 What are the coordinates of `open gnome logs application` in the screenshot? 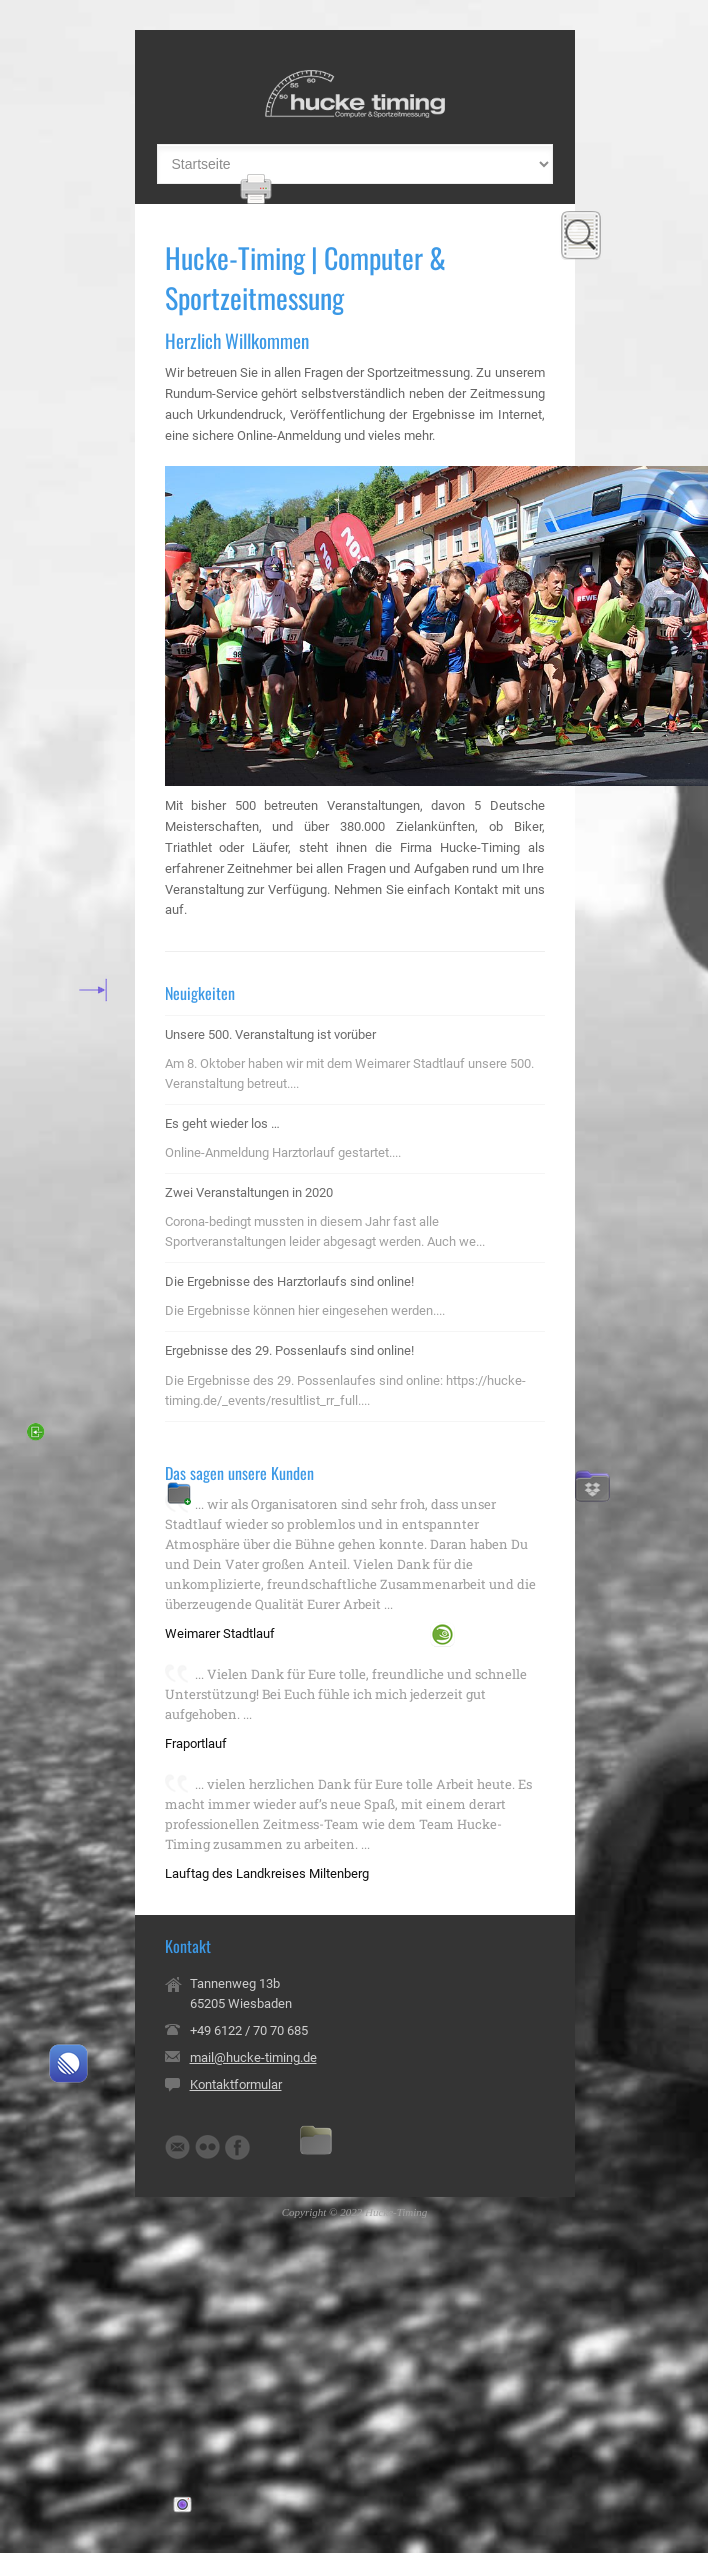 It's located at (581, 235).